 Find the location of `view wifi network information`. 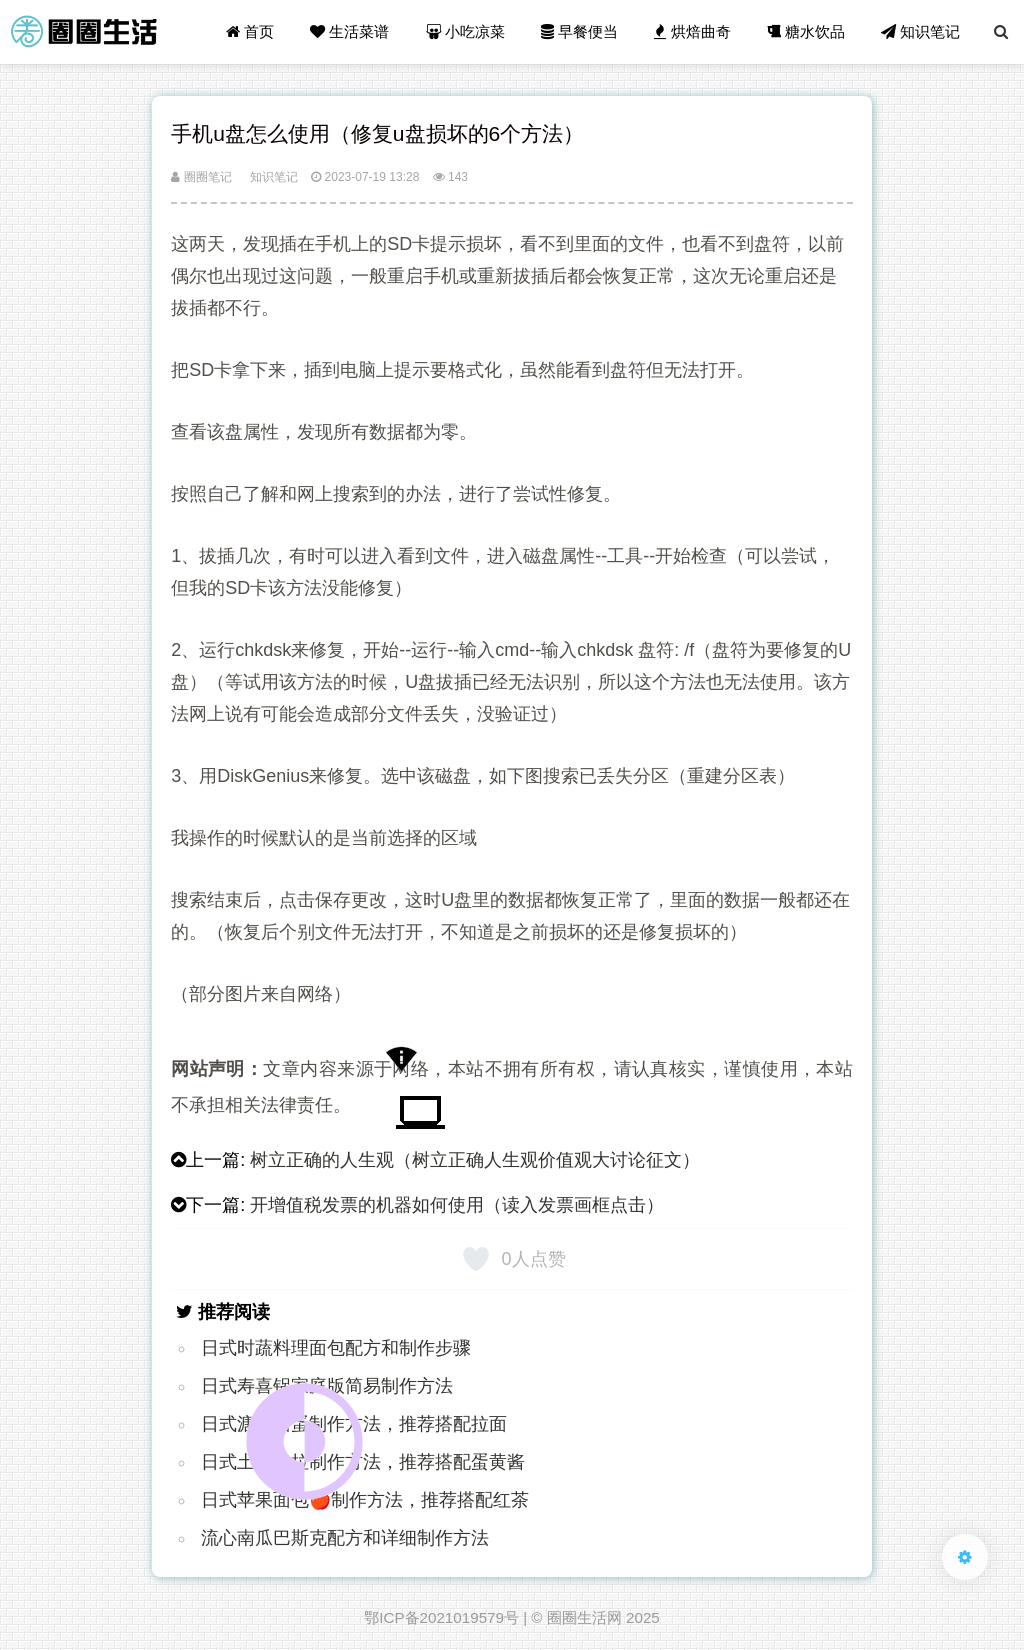

view wifi network information is located at coordinates (401, 1058).